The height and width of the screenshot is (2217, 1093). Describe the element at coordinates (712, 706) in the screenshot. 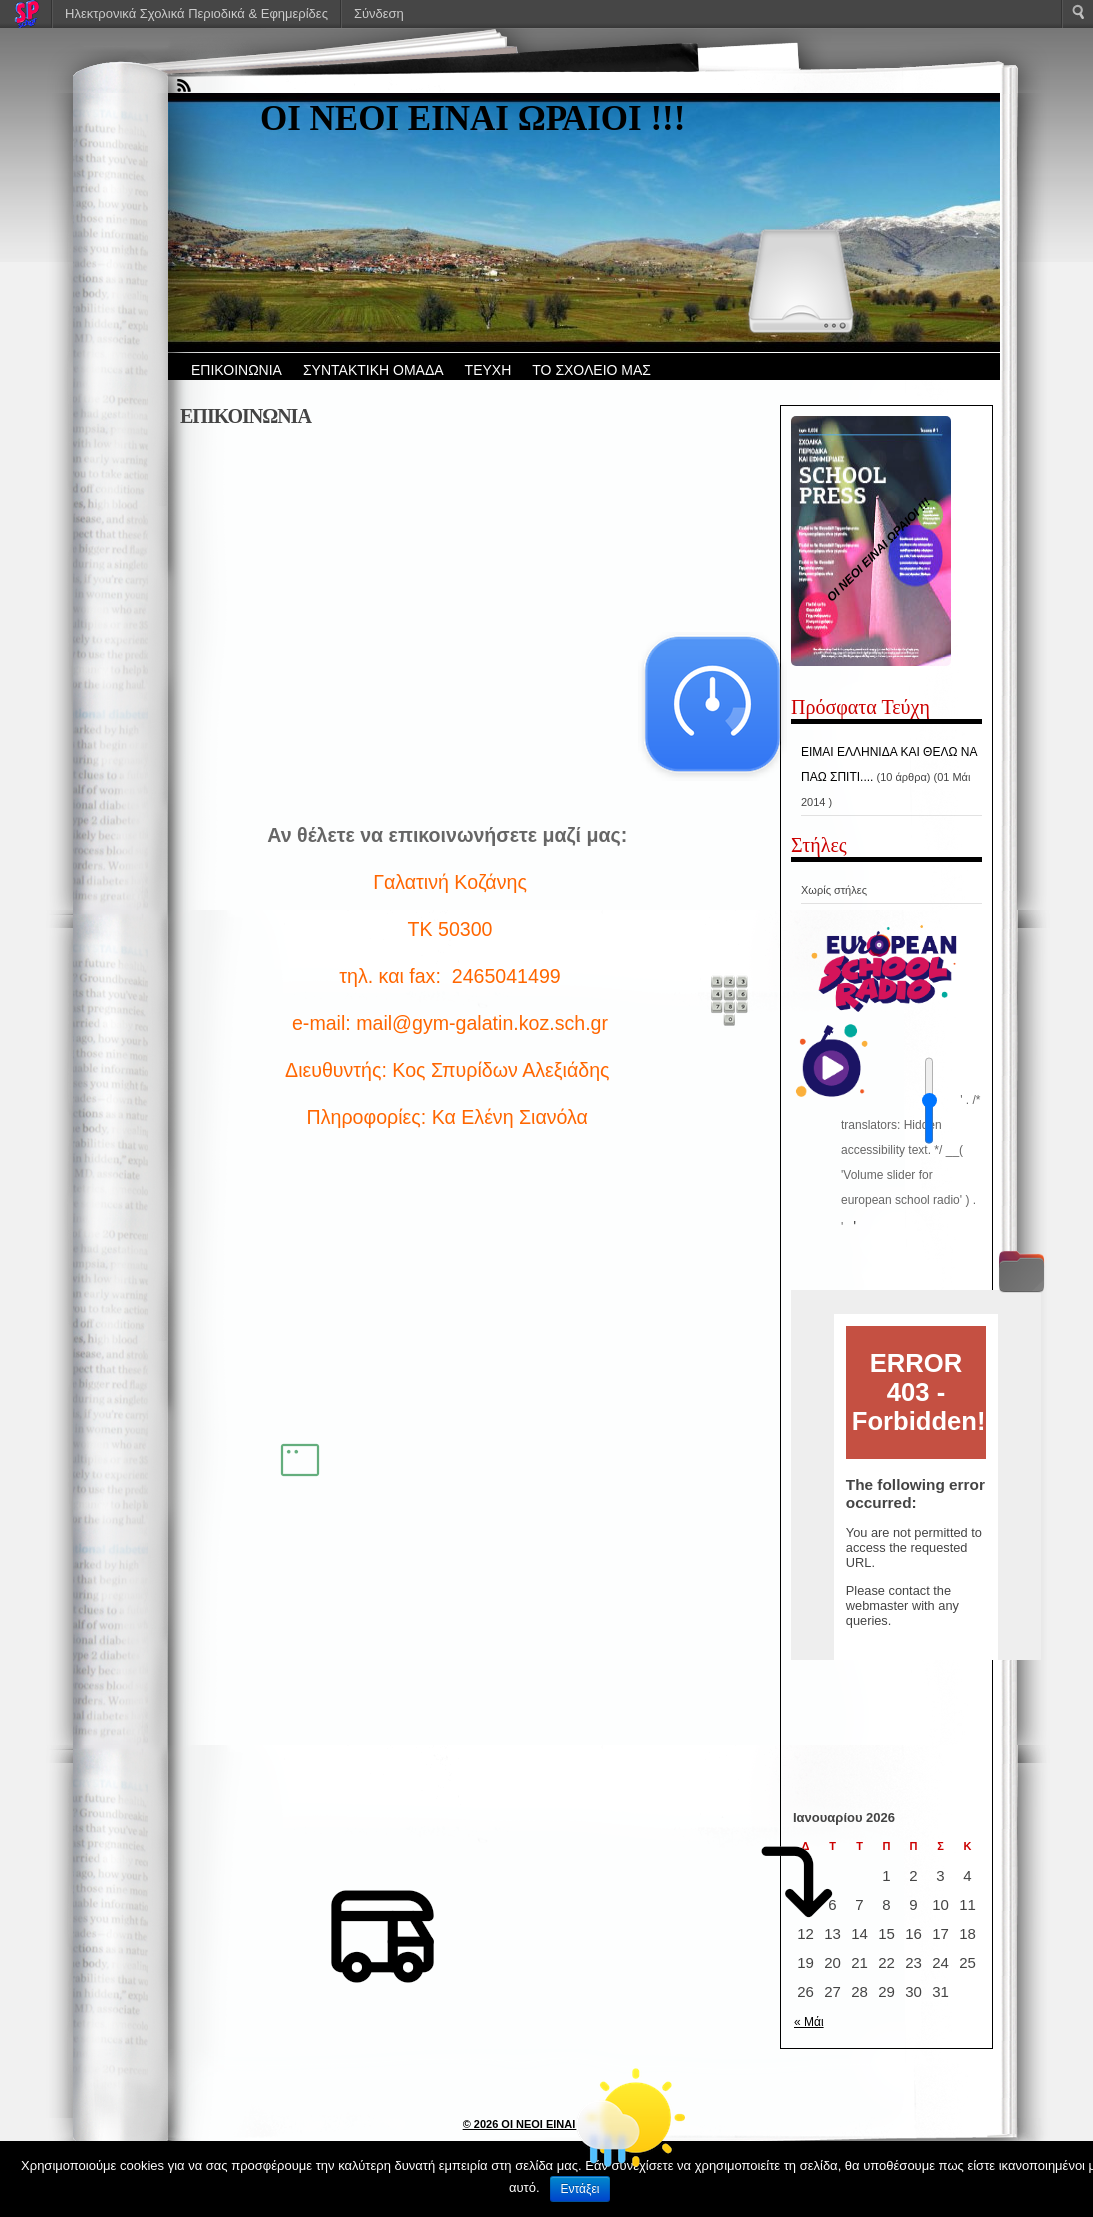

I see `open performance or speed settings` at that location.